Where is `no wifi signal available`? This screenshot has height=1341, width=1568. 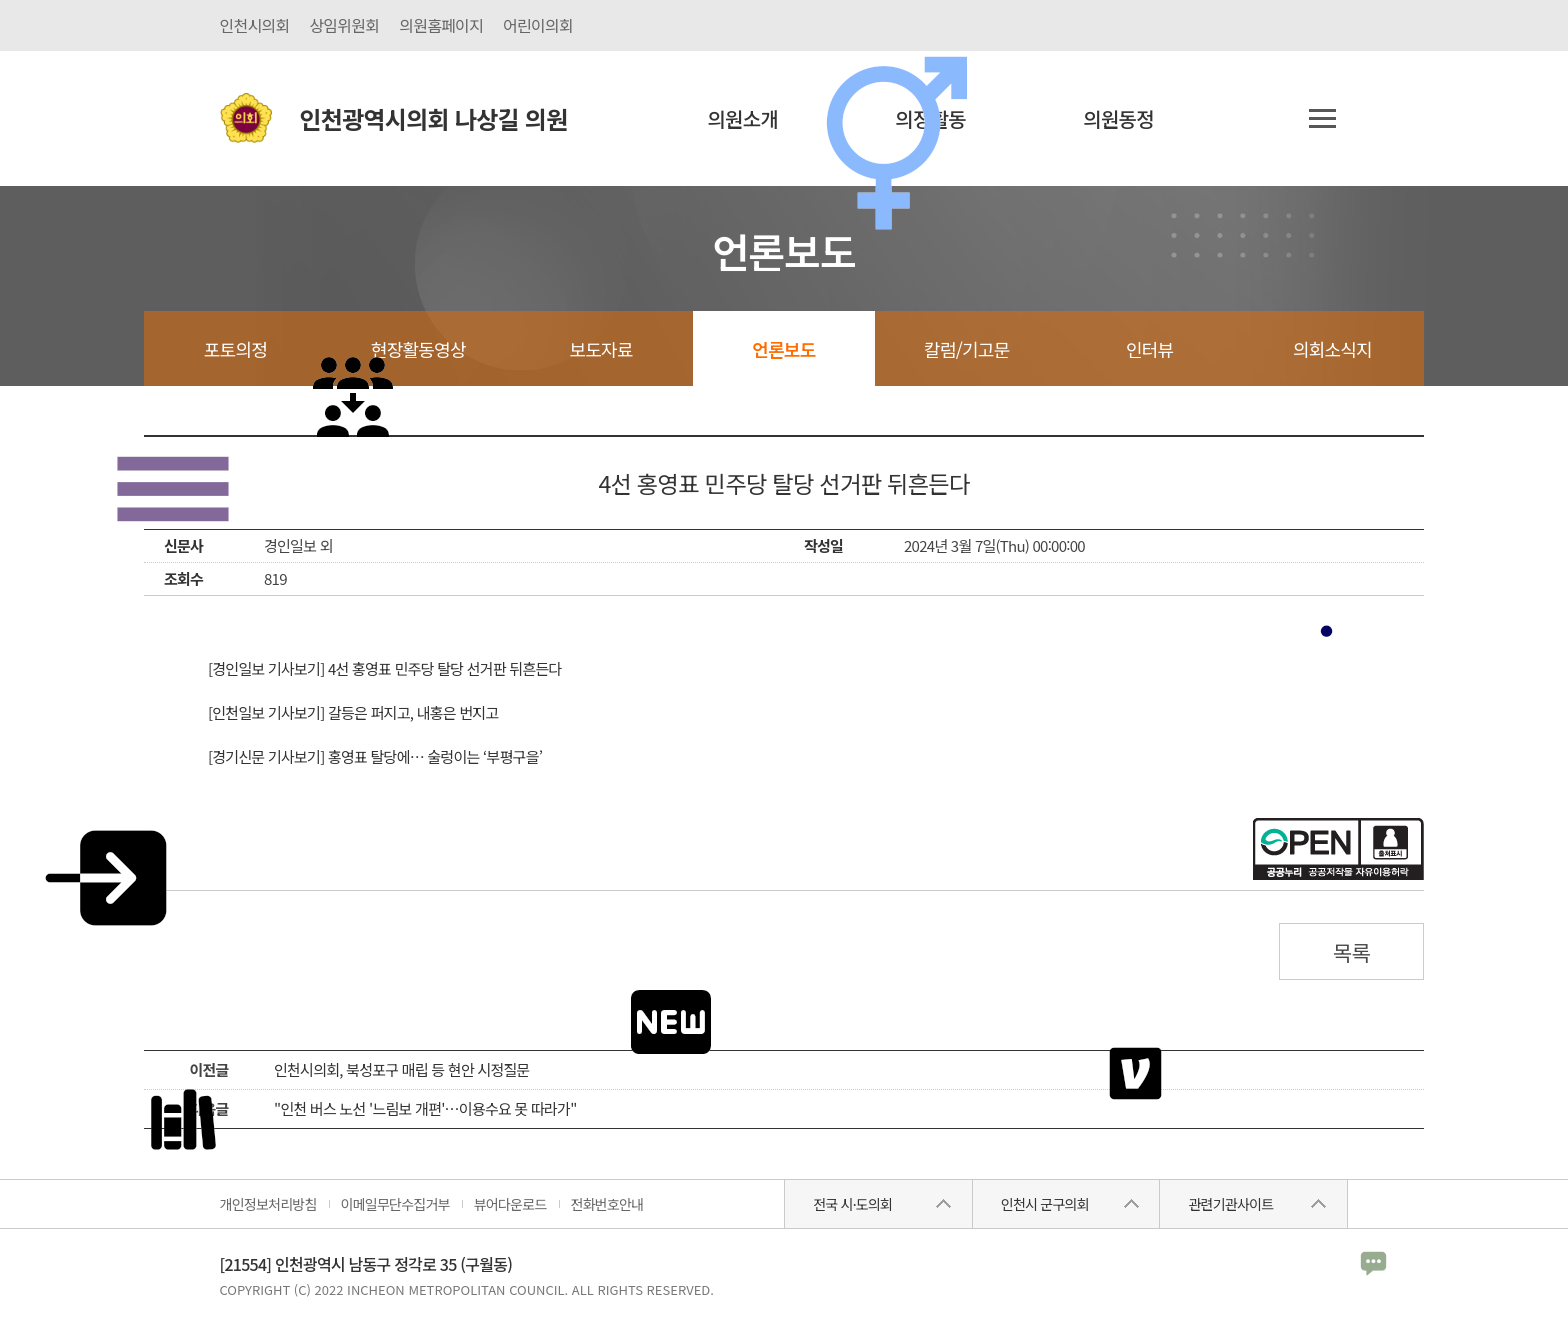 no wifi signal available is located at coordinates (1326, 585).